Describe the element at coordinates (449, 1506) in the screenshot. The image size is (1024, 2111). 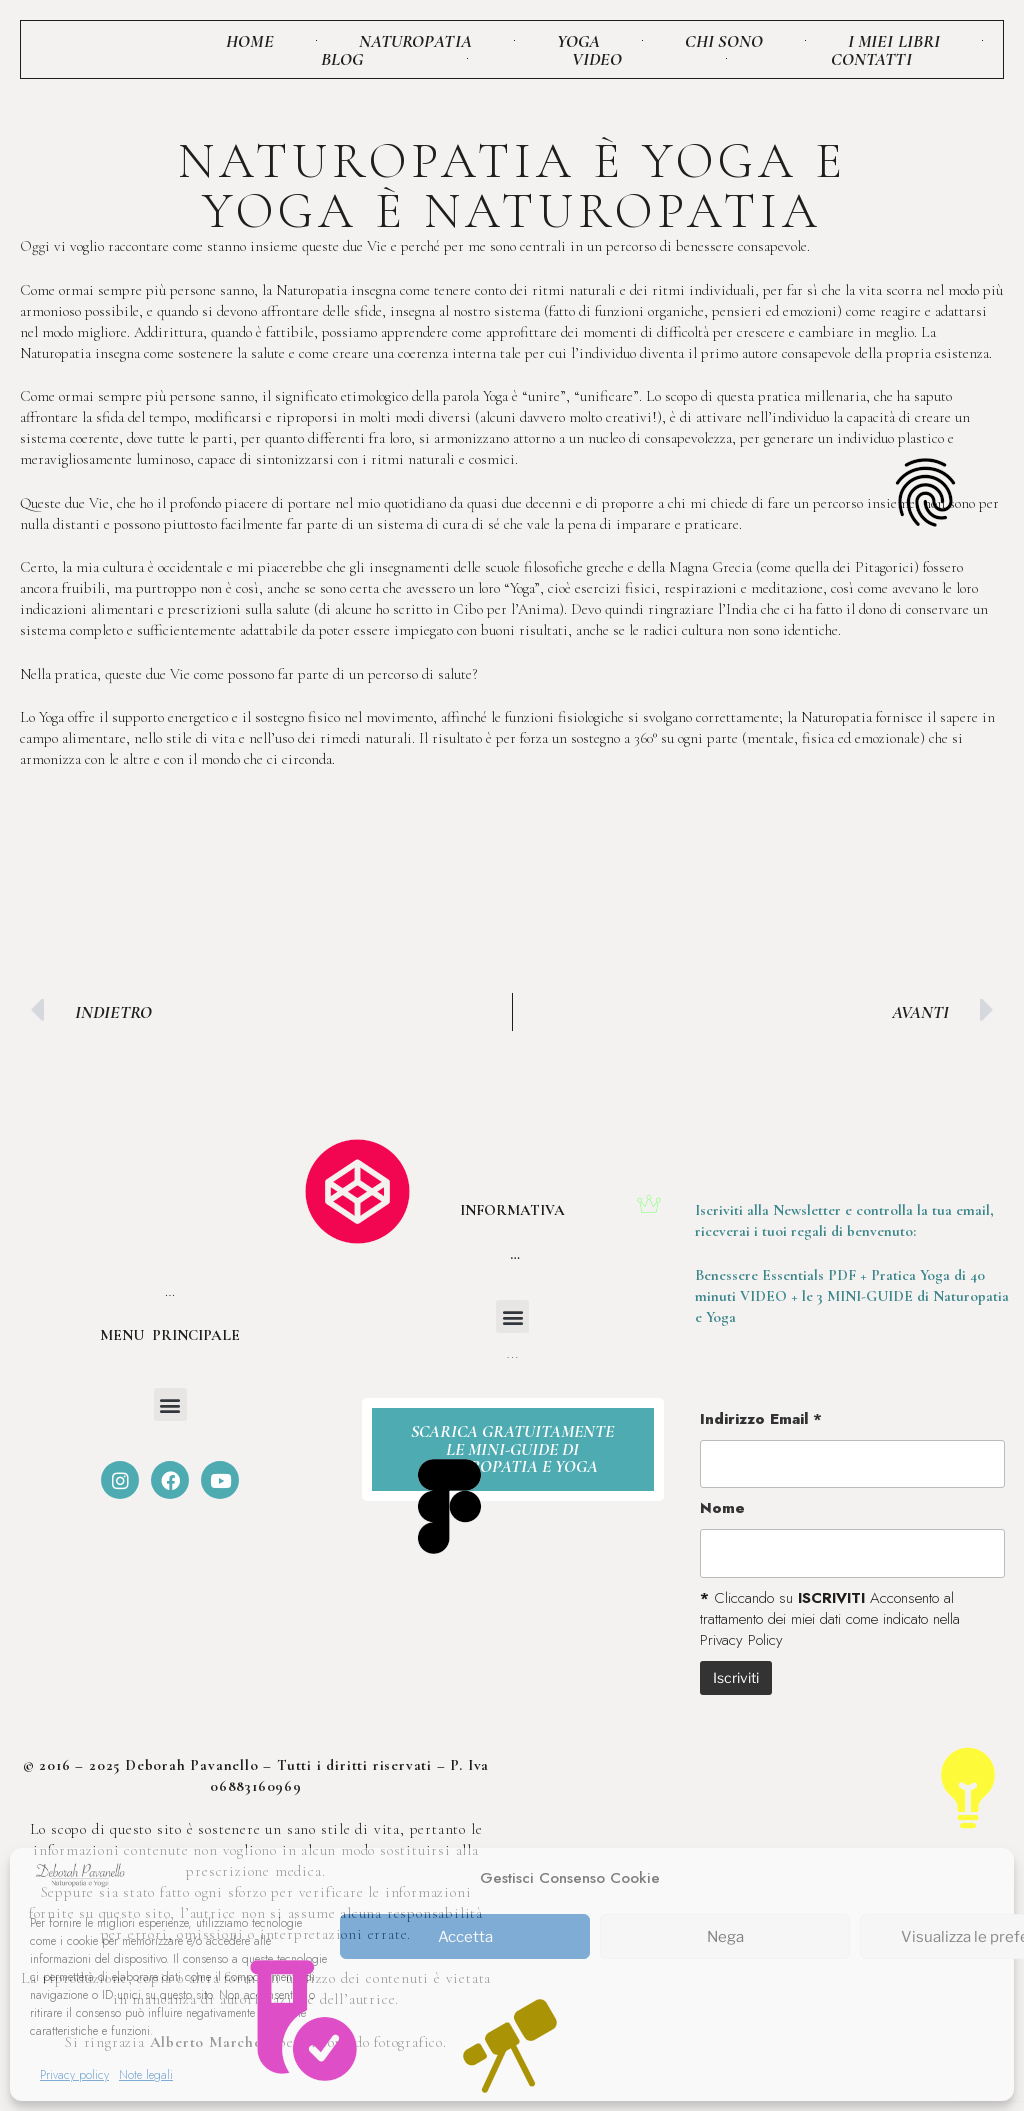
I see `open Figma design tool` at that location.